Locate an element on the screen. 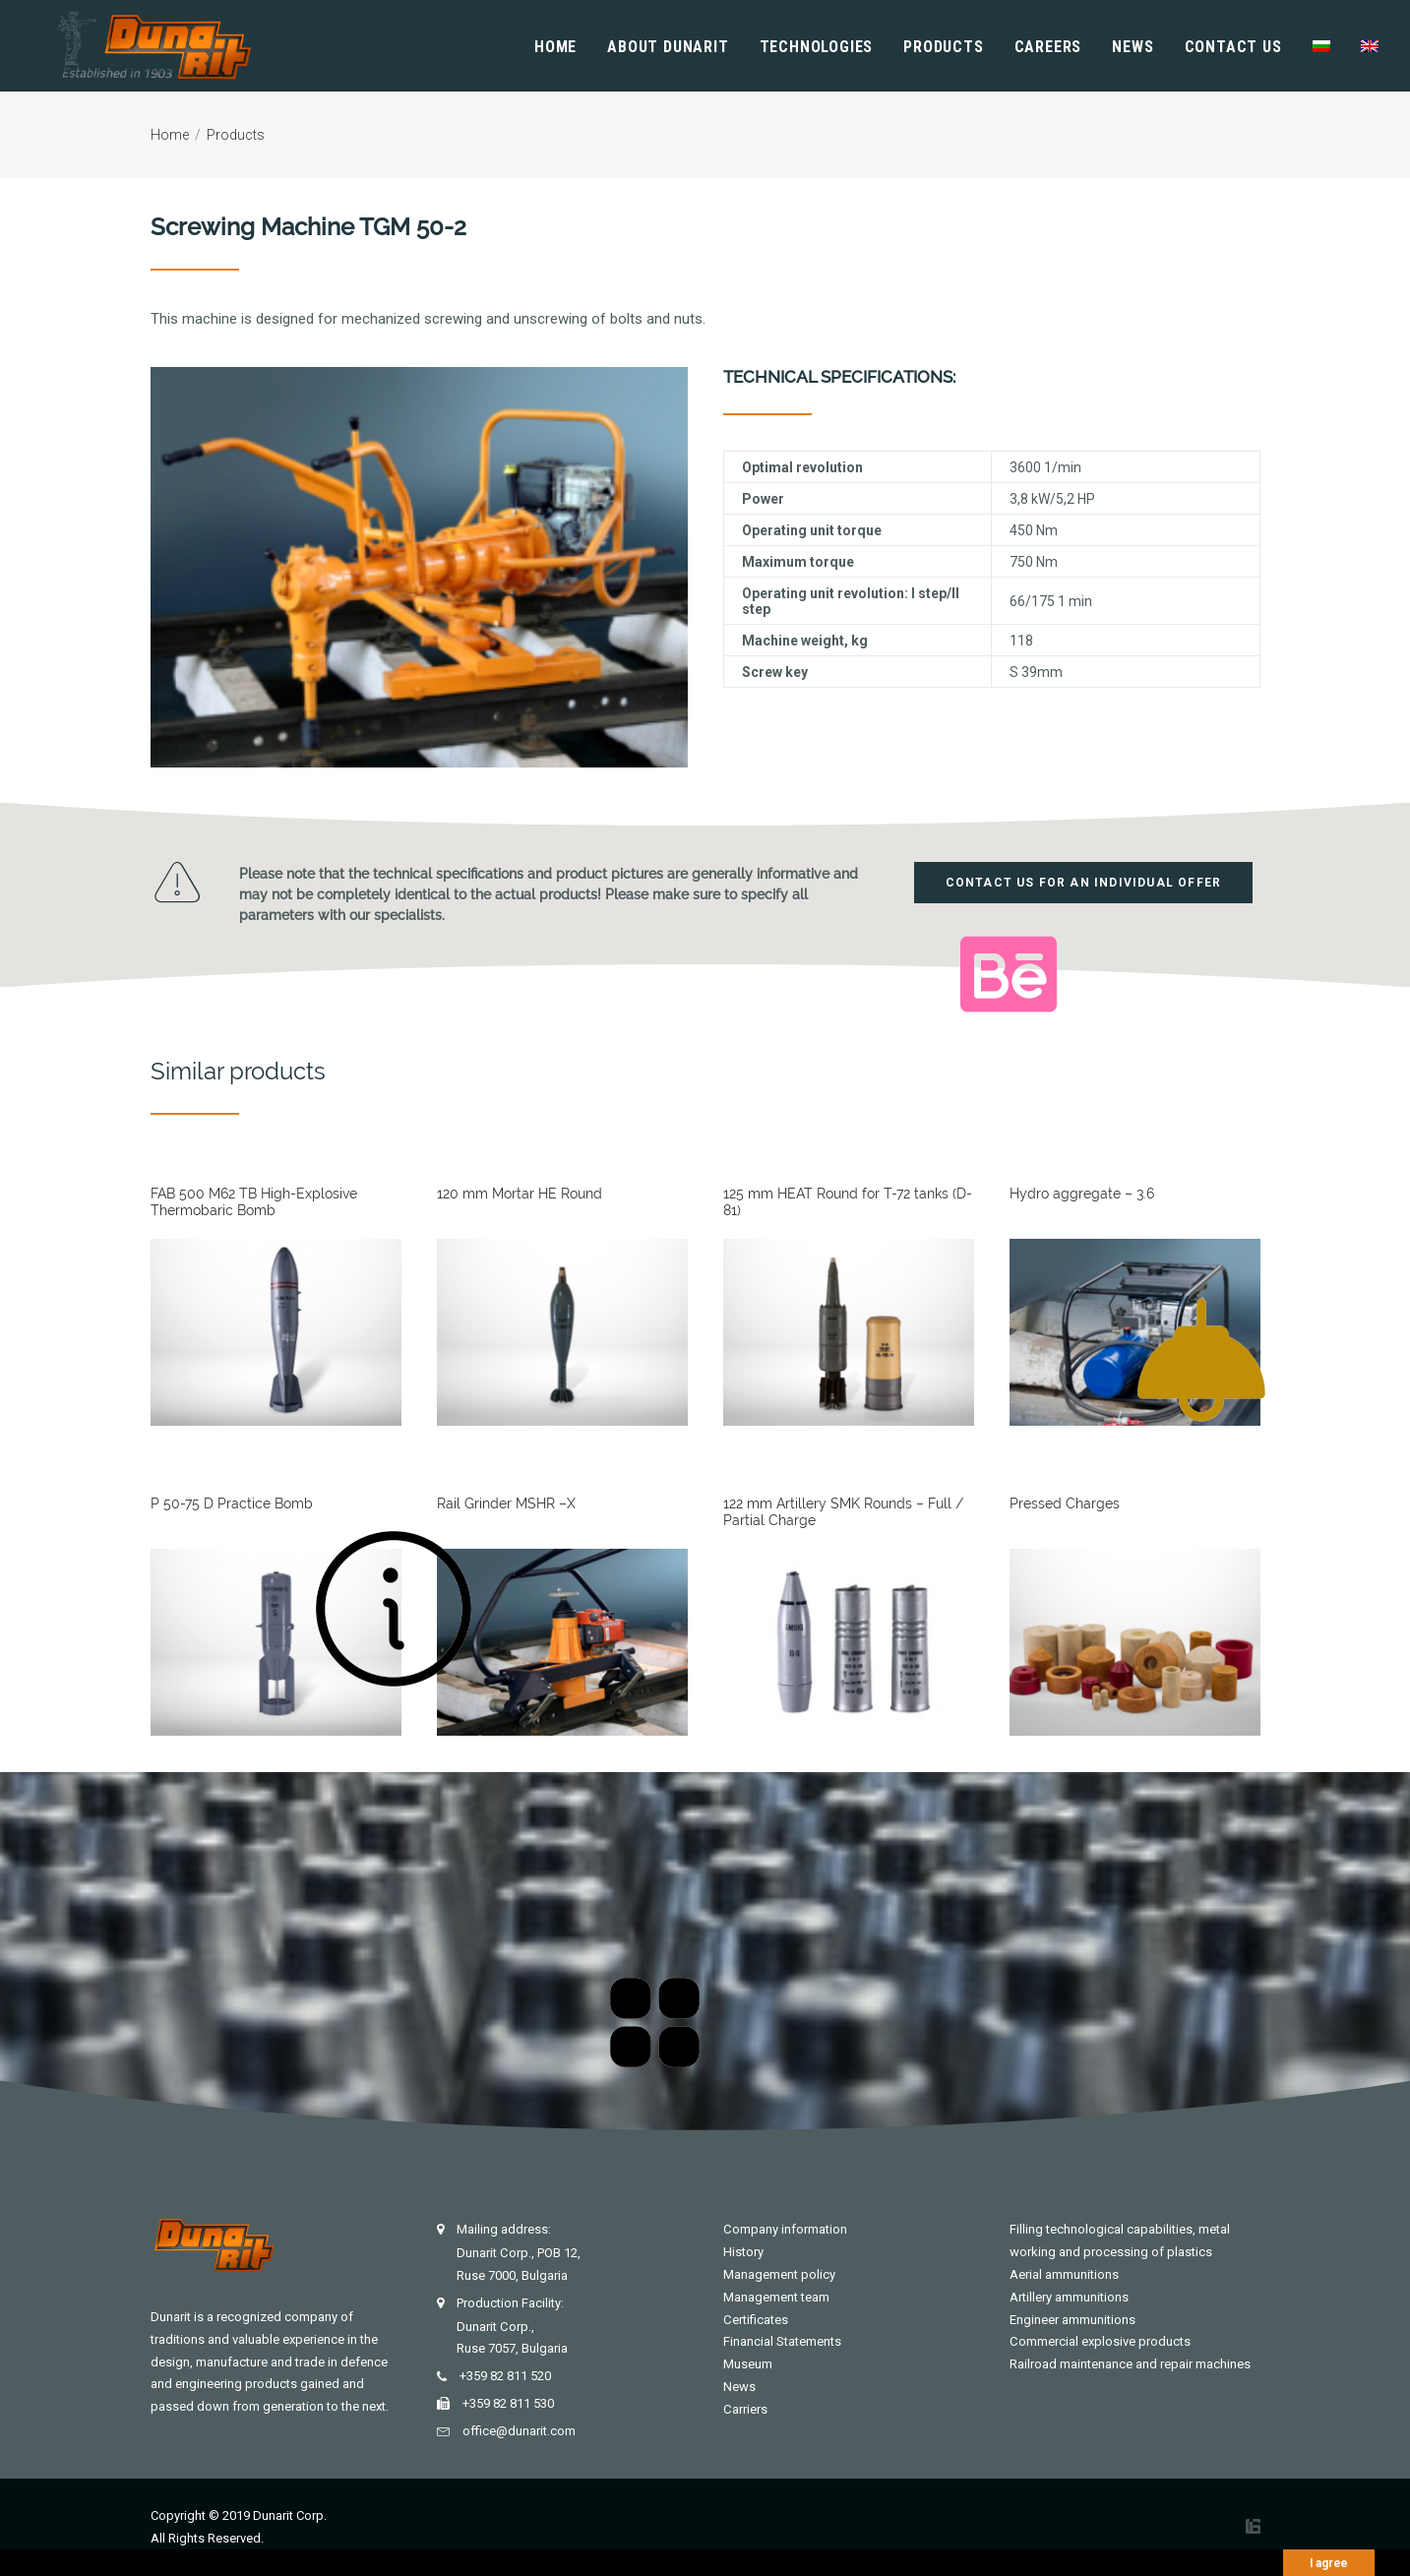 The height and width of the screenshot is (2576, 1410). view items in grid layout is located at coordinates (654, 2022).